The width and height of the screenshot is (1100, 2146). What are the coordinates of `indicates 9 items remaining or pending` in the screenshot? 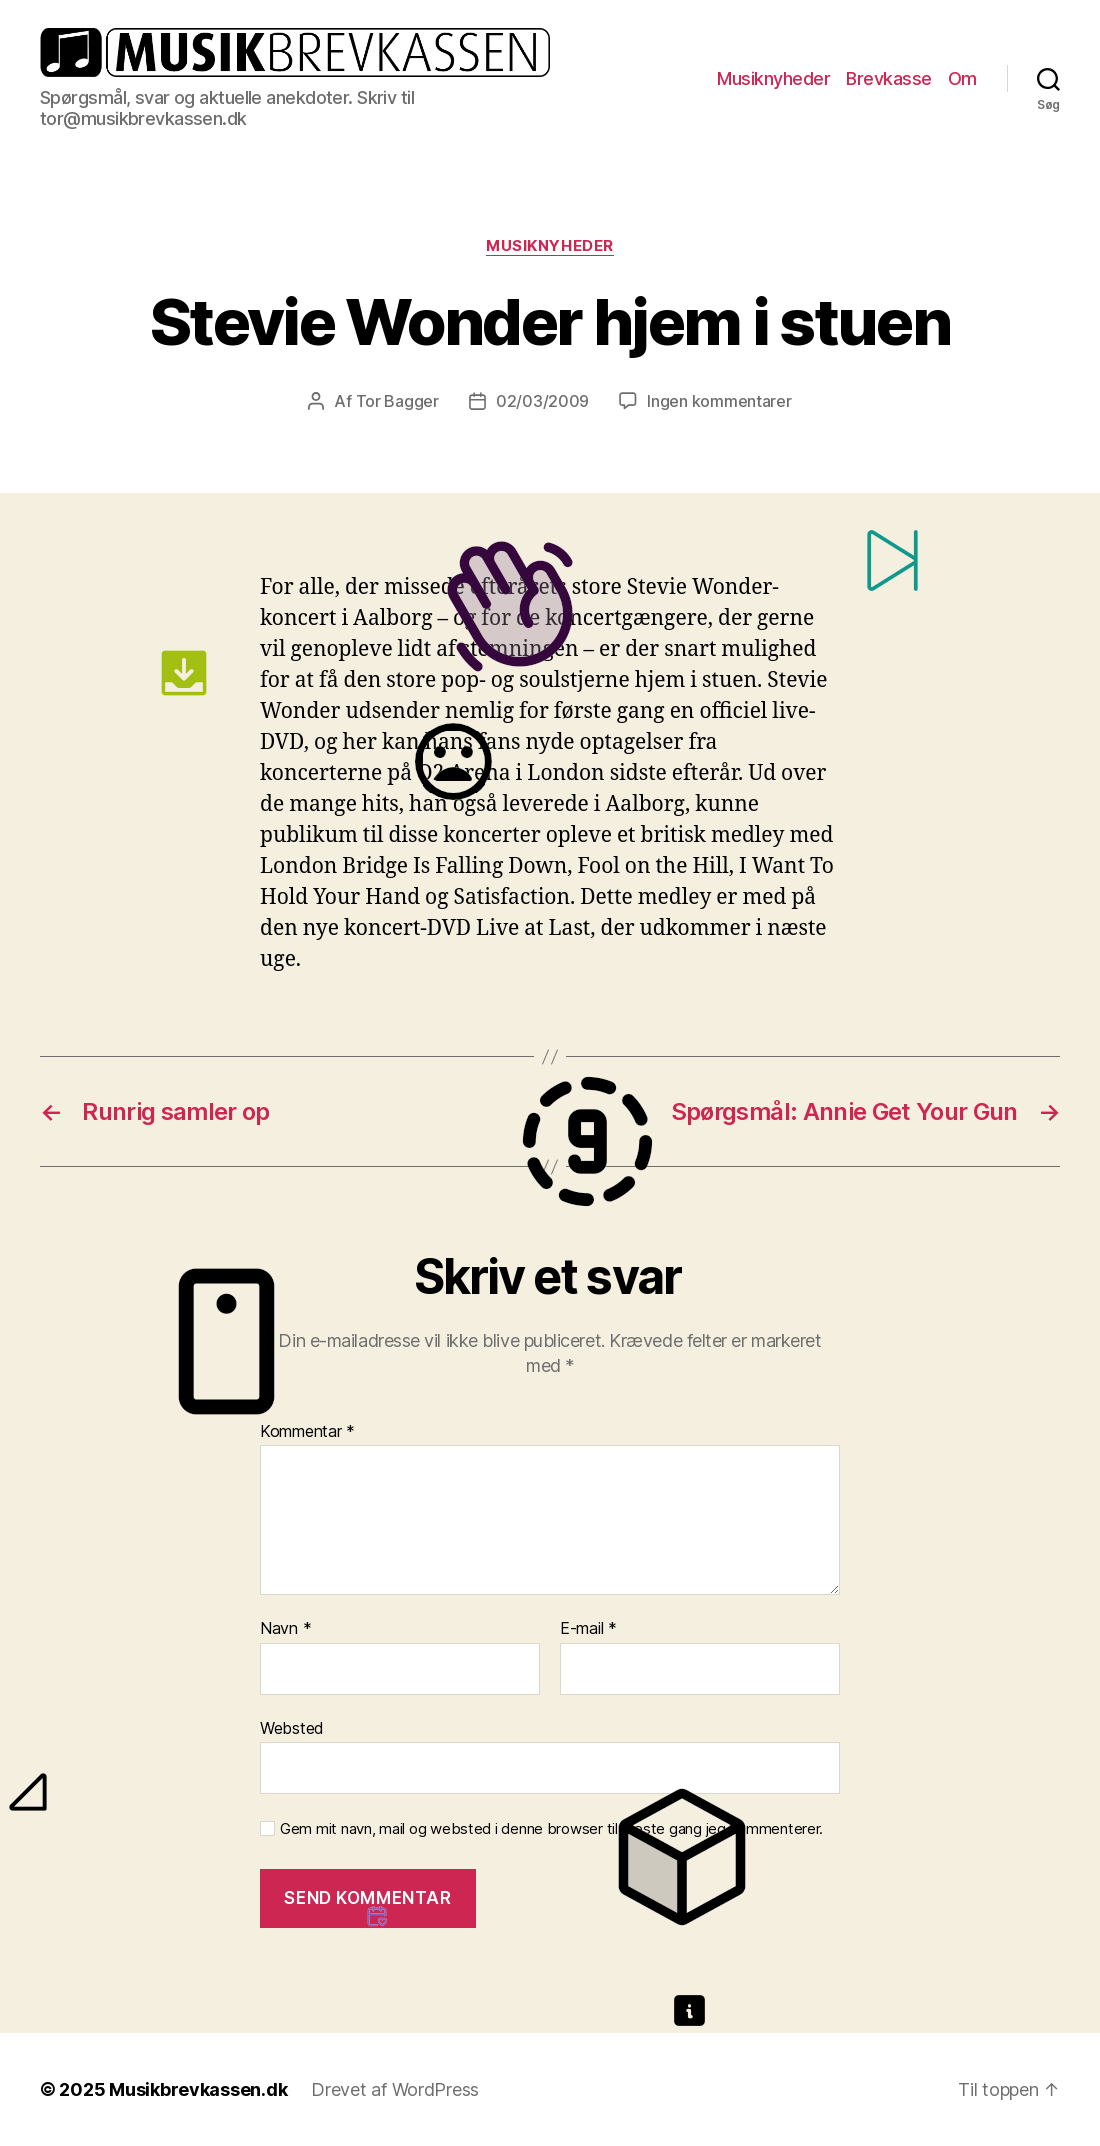 It's located at (587, 1141).